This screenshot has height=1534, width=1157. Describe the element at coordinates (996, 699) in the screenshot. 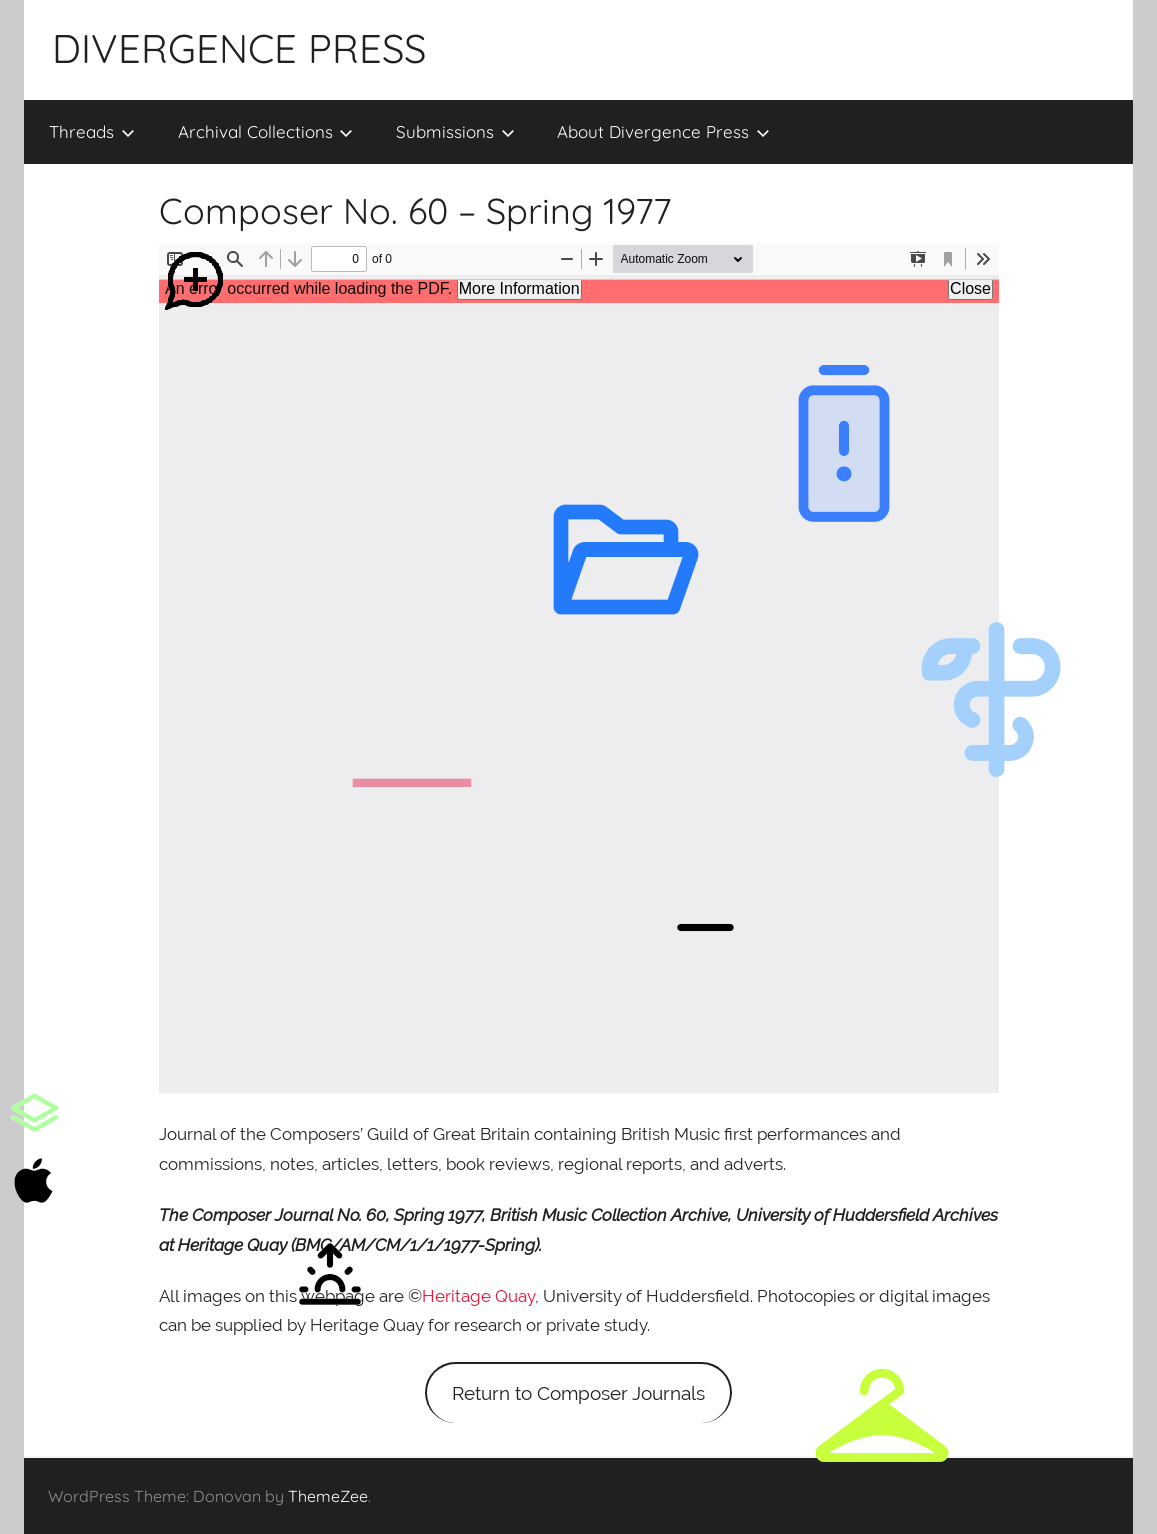

I see `access health or medical services` at that location.